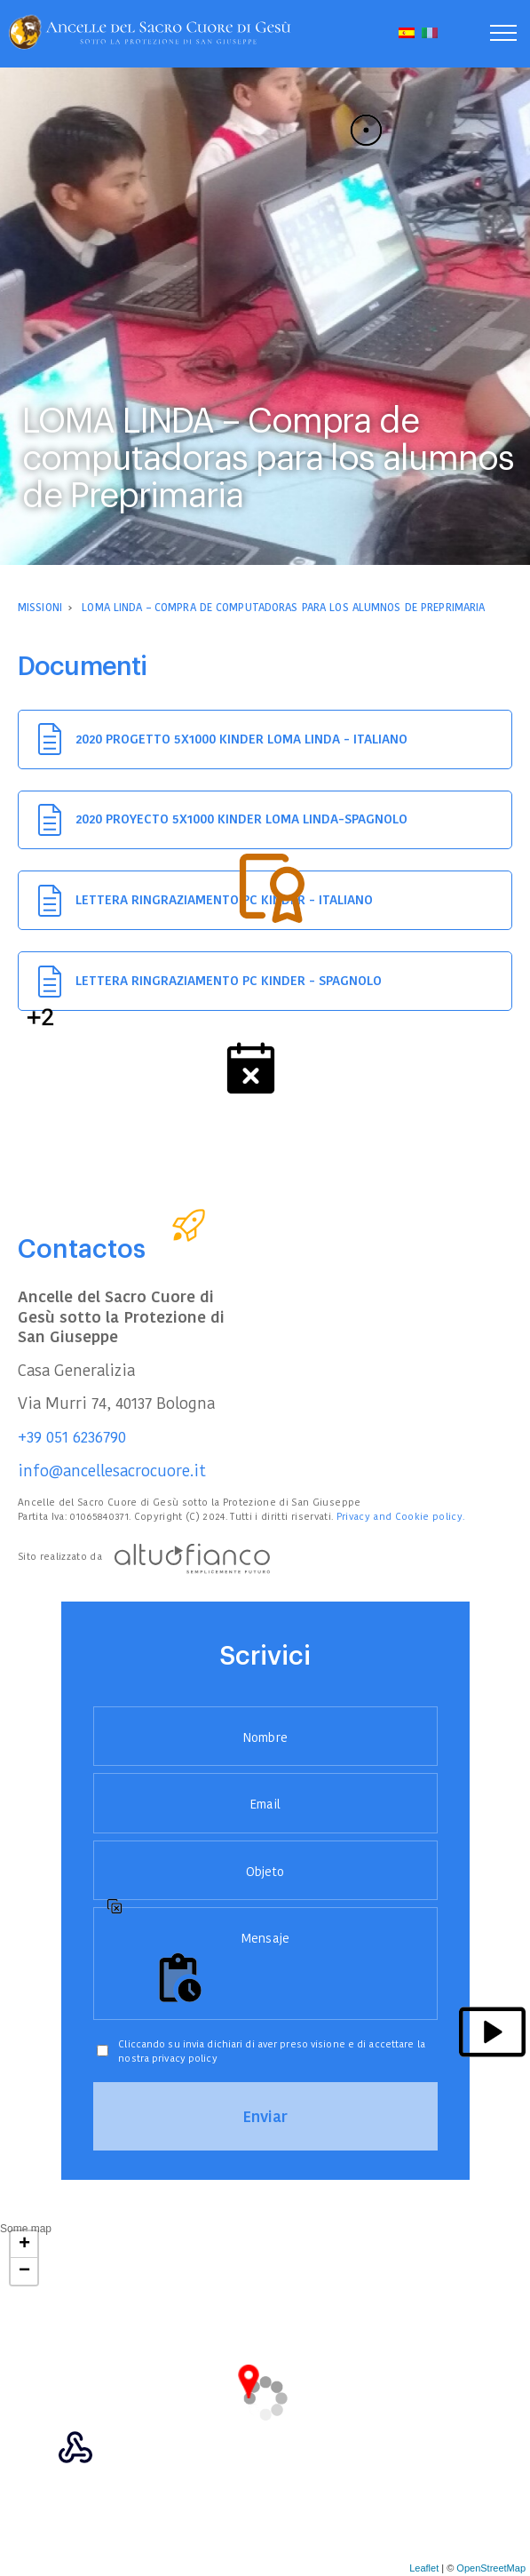  I want to click on cancel or delete a scheduled event, so click(250, 1069).